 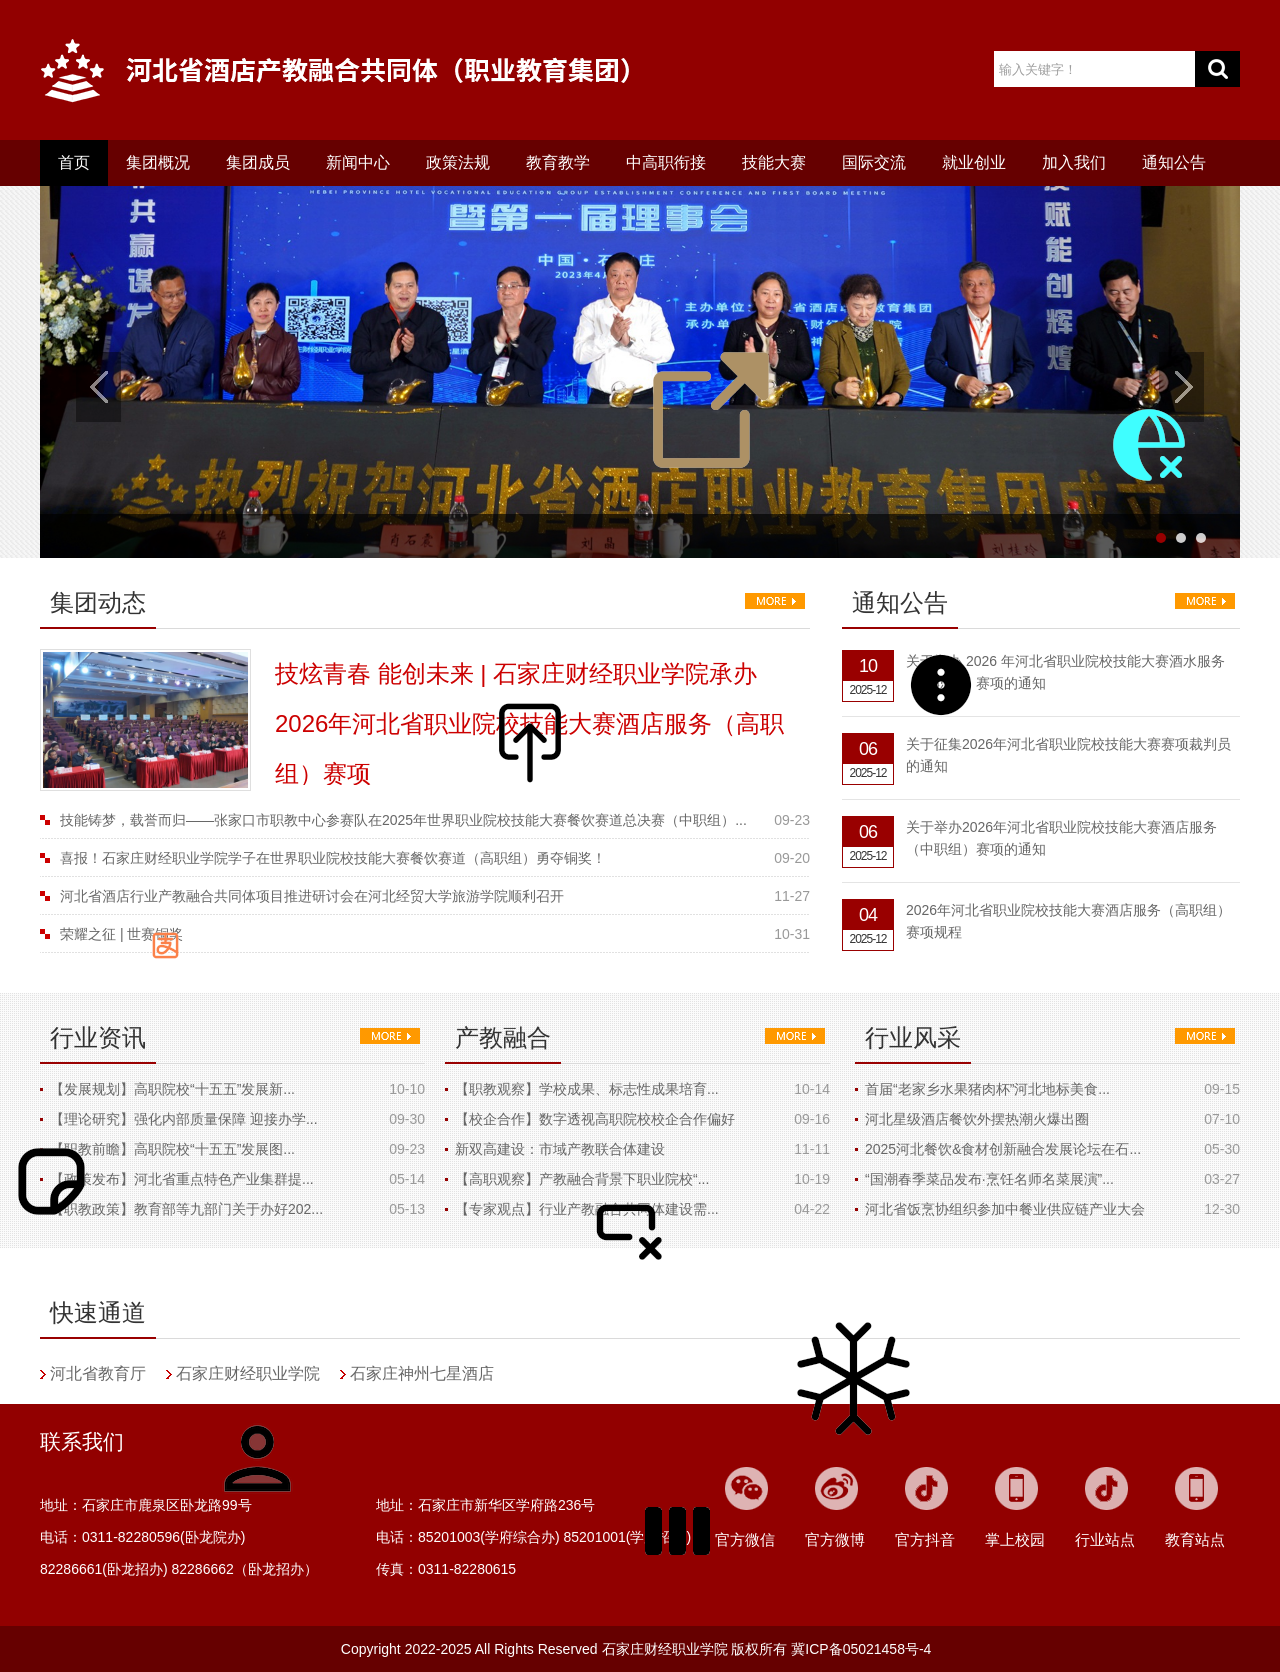 I want to click on clear input field, so click(x=626, y=1224).